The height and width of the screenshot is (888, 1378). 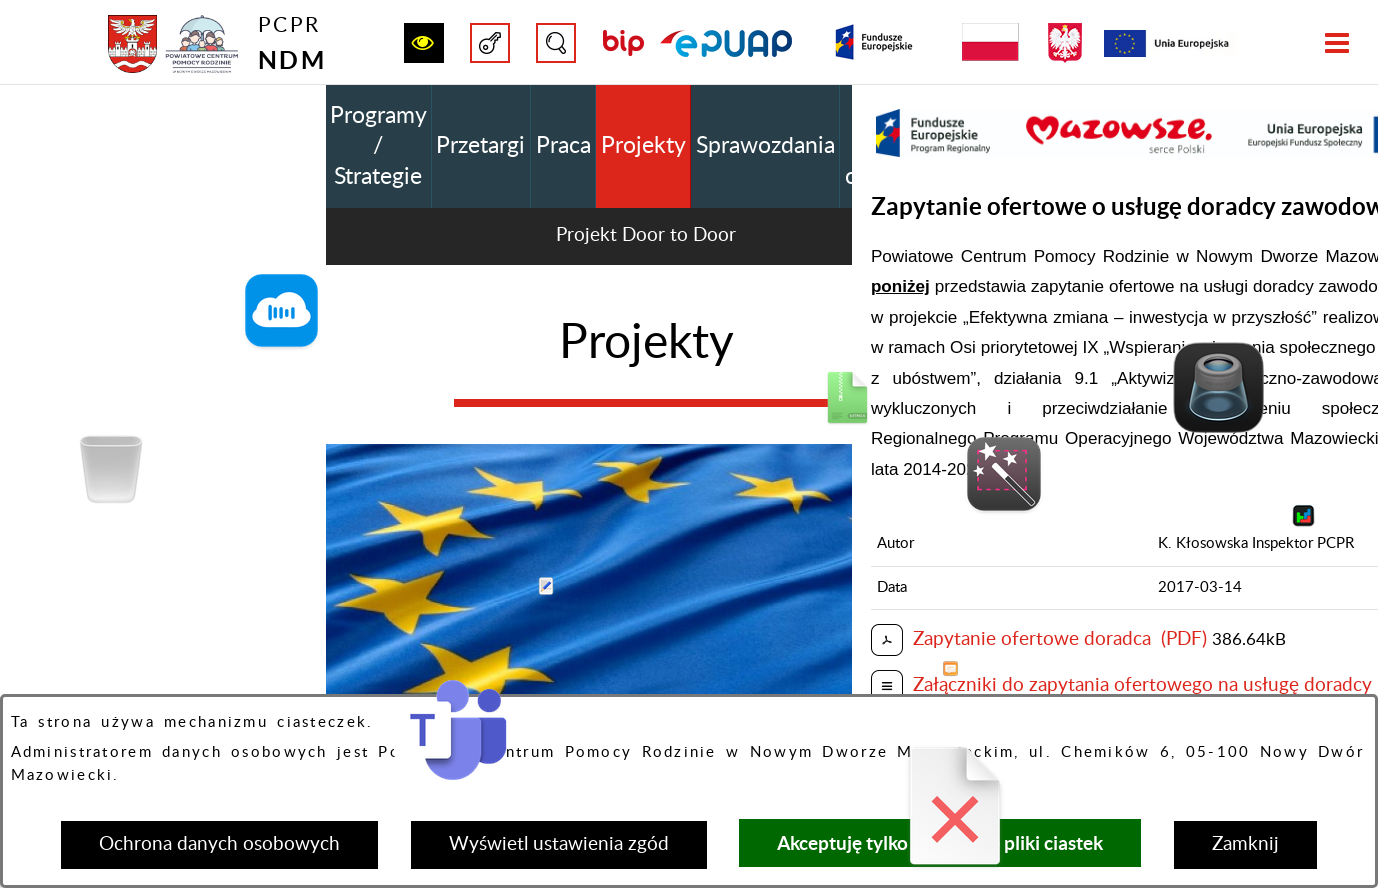 What do you see at coordinates (546, 586) in the screenshot?
I see `open the text editor app` at bounding box center [546, 586].